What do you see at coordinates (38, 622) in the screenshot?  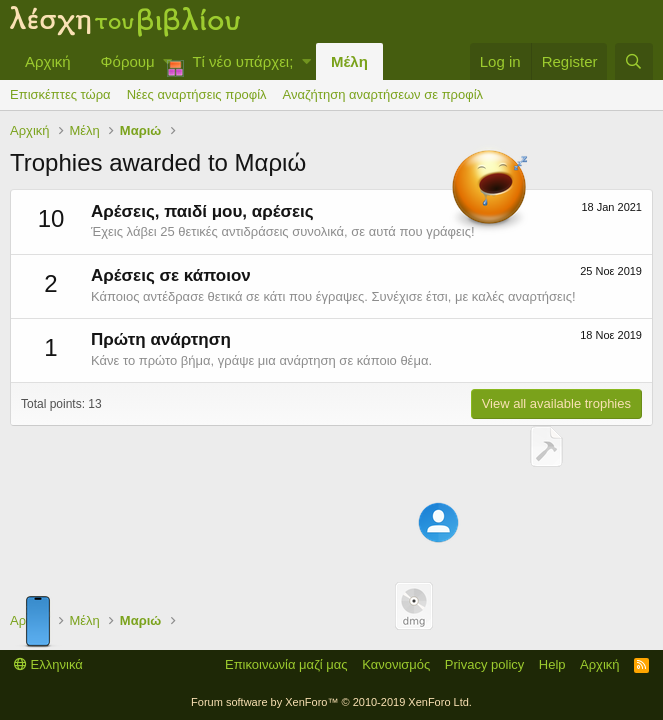 I see `iPhone 15 device icon` at bounding box center [38, 622].